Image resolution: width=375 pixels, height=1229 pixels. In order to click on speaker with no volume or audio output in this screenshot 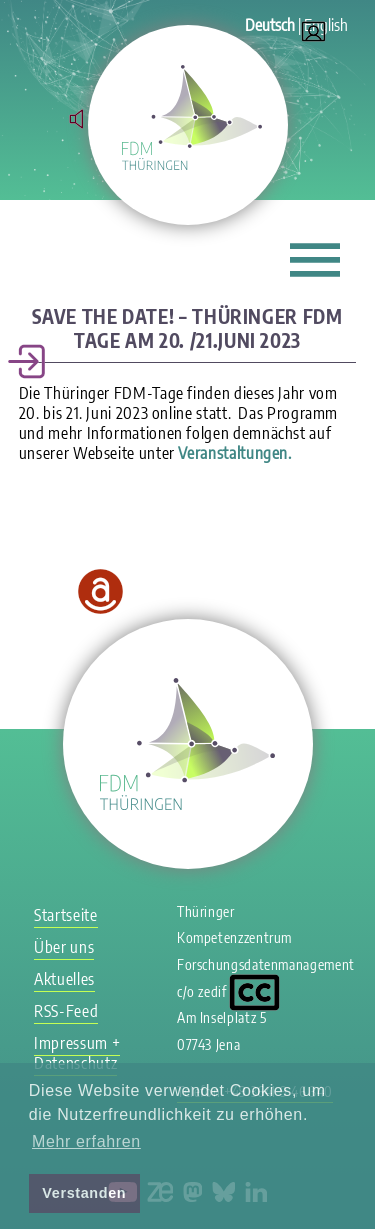, I will do `click(80, 119)`.